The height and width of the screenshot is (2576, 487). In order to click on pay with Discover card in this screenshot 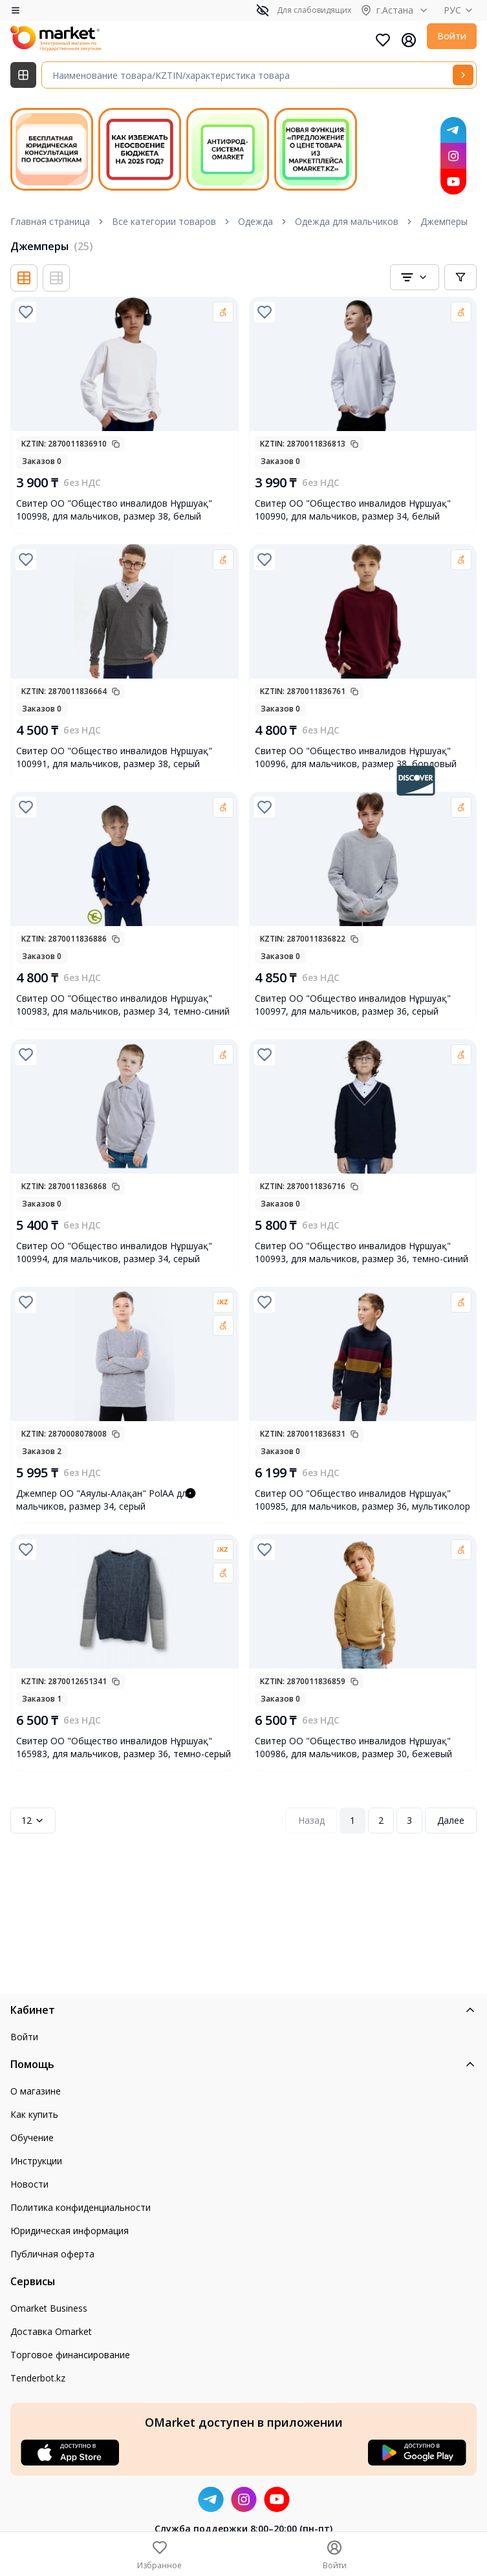, I will do `click(416, 781)`.